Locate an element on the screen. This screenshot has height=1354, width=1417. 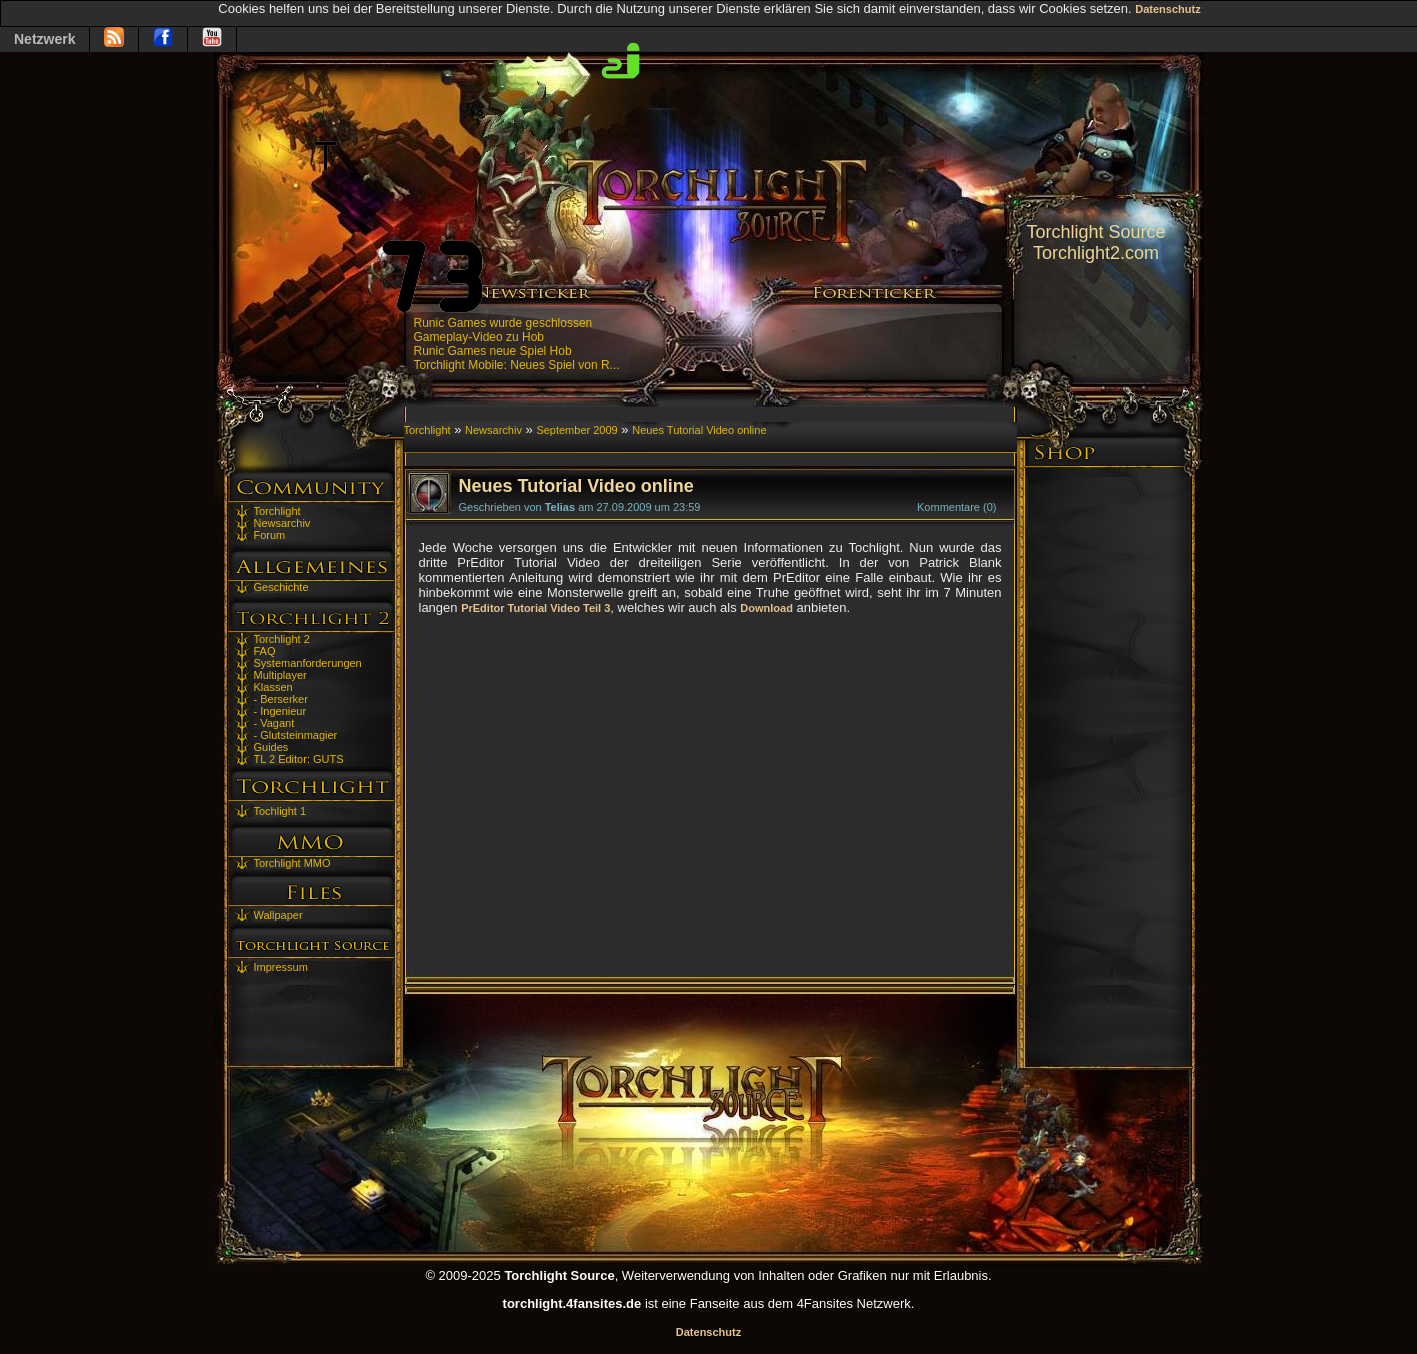
displays the number 73 as a label or counter is located at coordinates (432, 276).